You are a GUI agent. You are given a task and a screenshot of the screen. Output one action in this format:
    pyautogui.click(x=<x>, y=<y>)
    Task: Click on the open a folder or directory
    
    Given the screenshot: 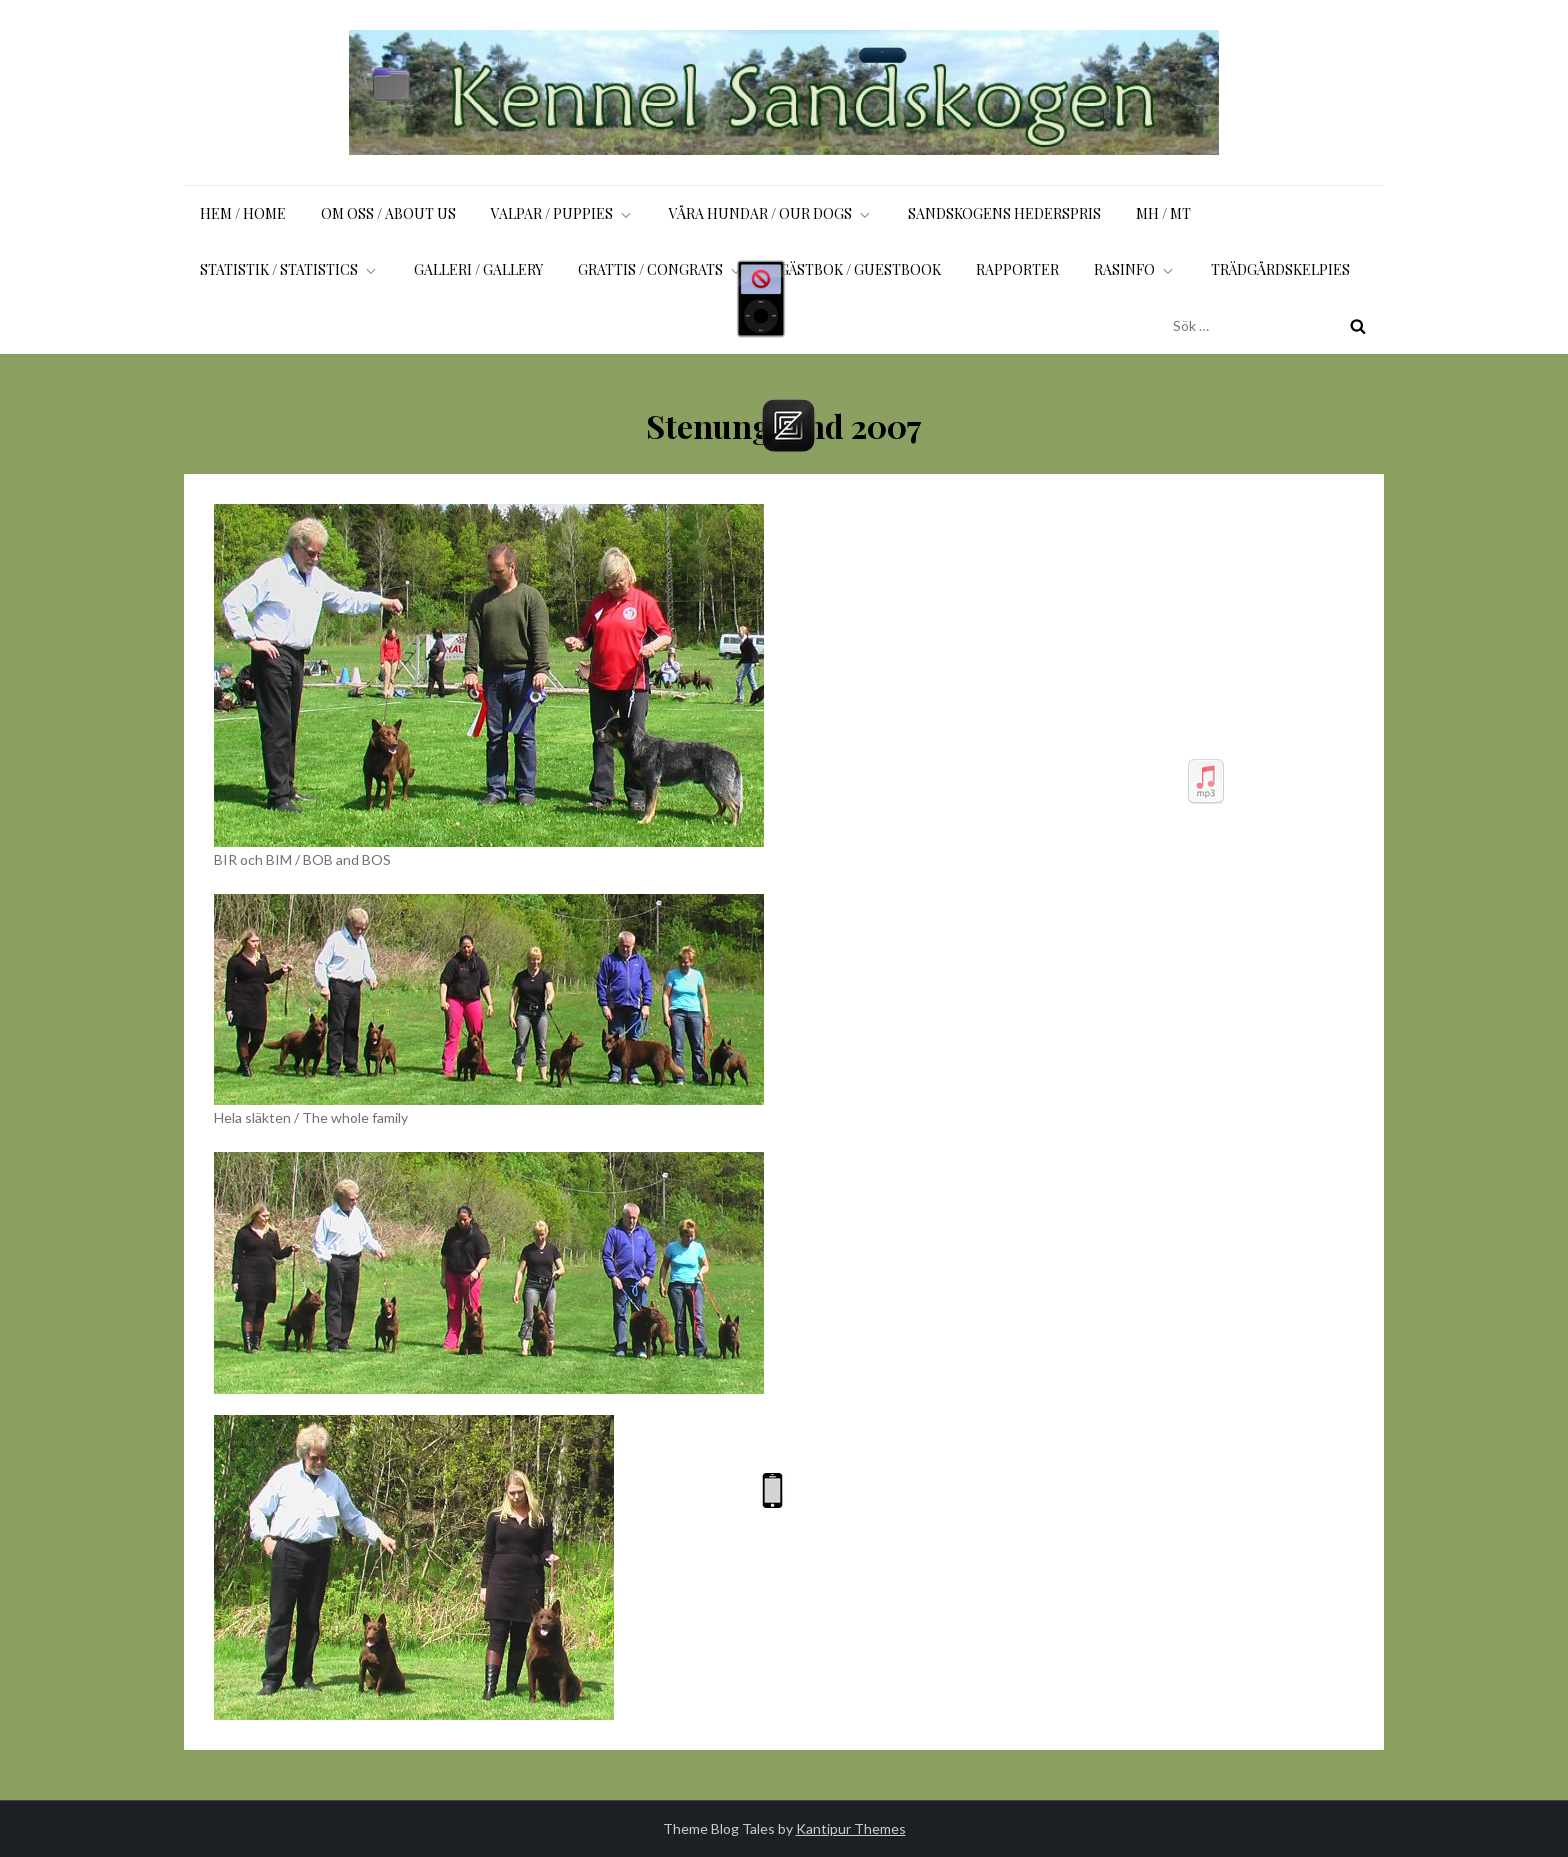 What is the action you would take?
    pyautogui.click(x=391, y=83)
    